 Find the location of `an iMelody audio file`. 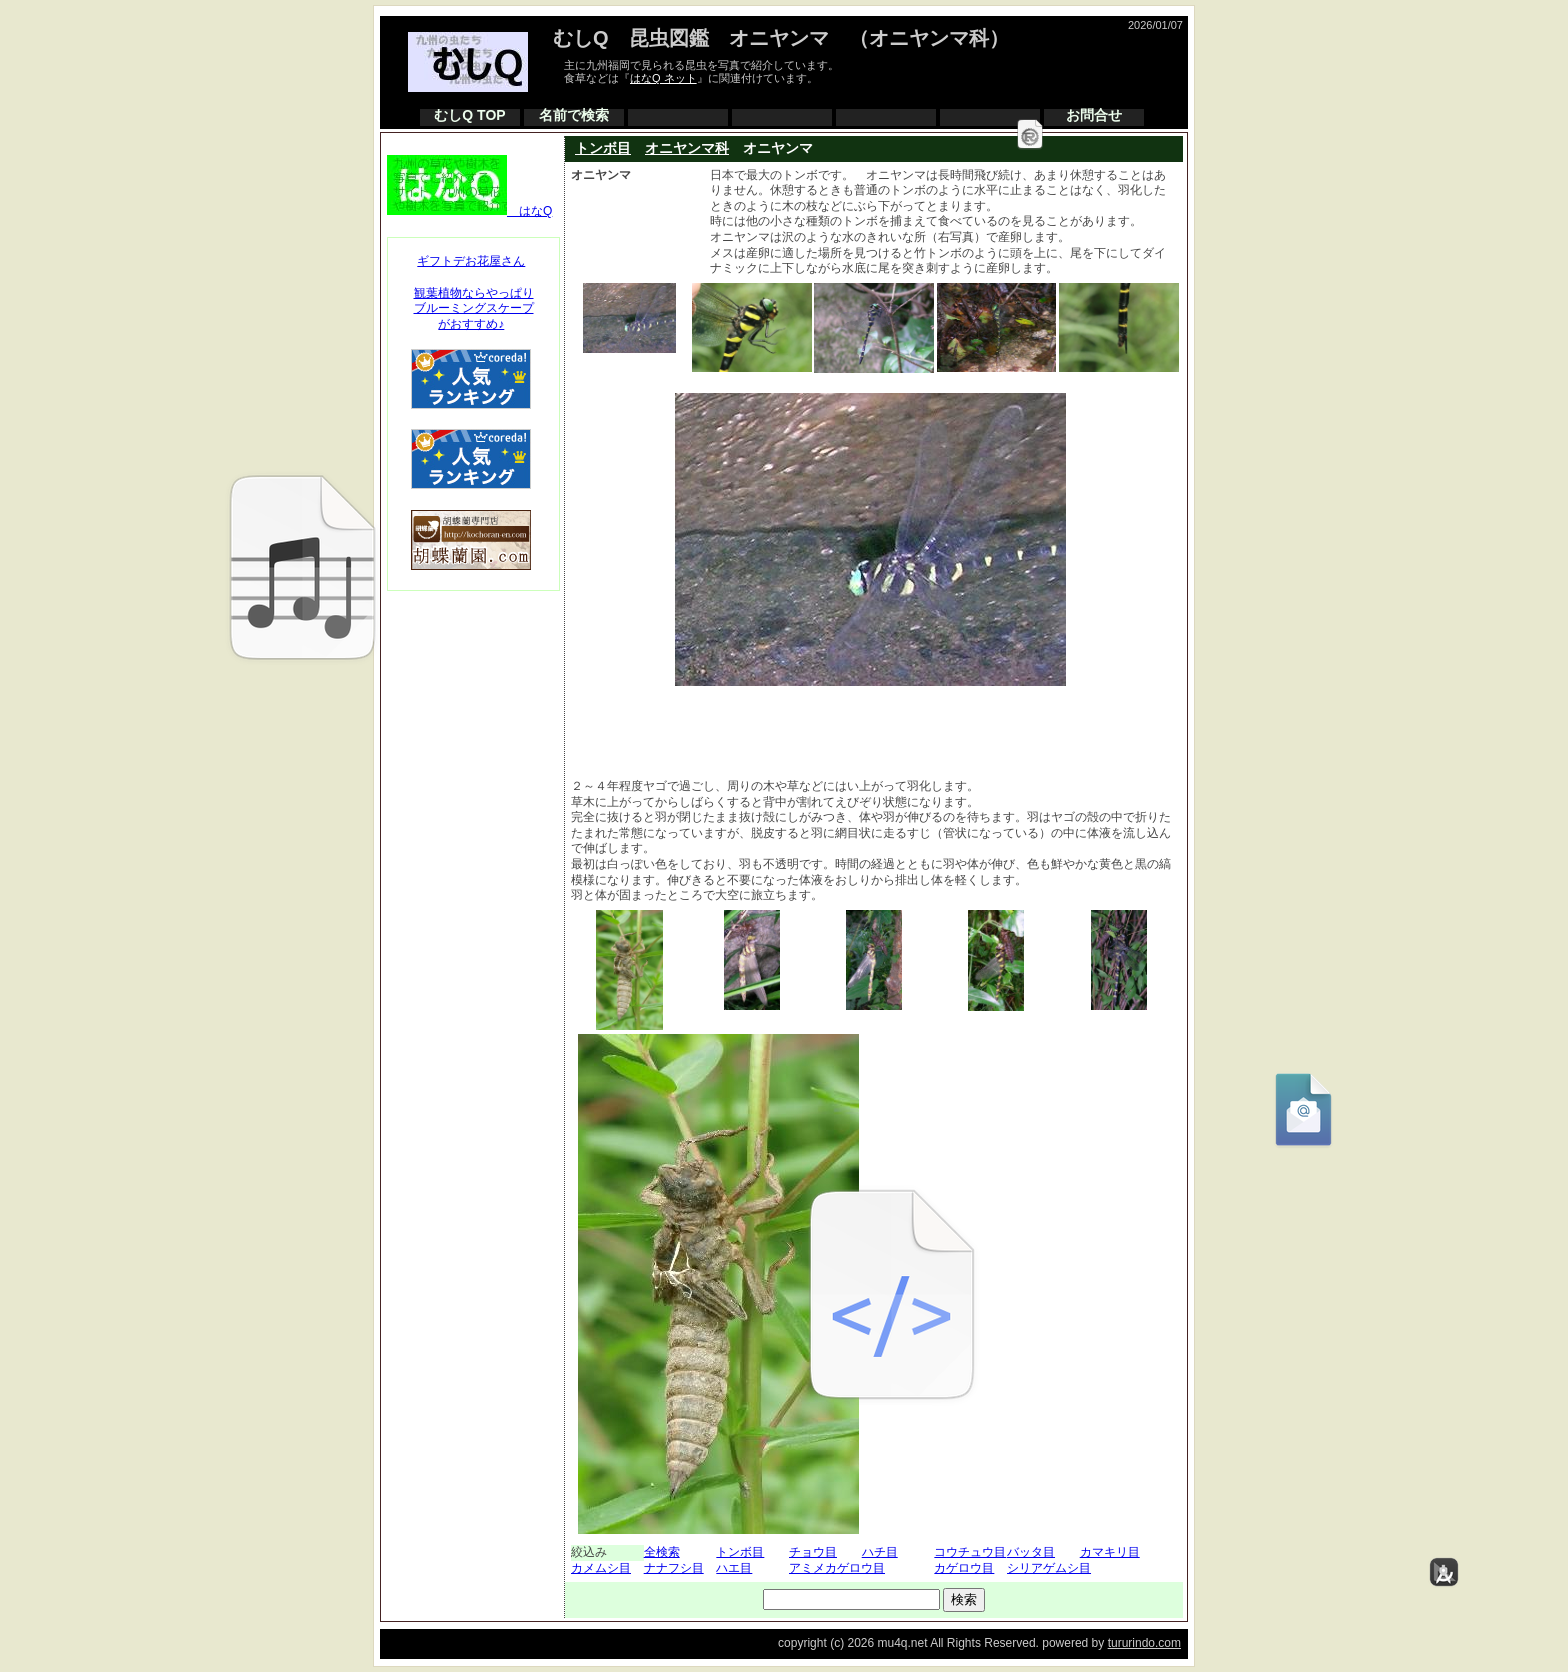

an iMelody audio file is located at coordinates (302, 567).